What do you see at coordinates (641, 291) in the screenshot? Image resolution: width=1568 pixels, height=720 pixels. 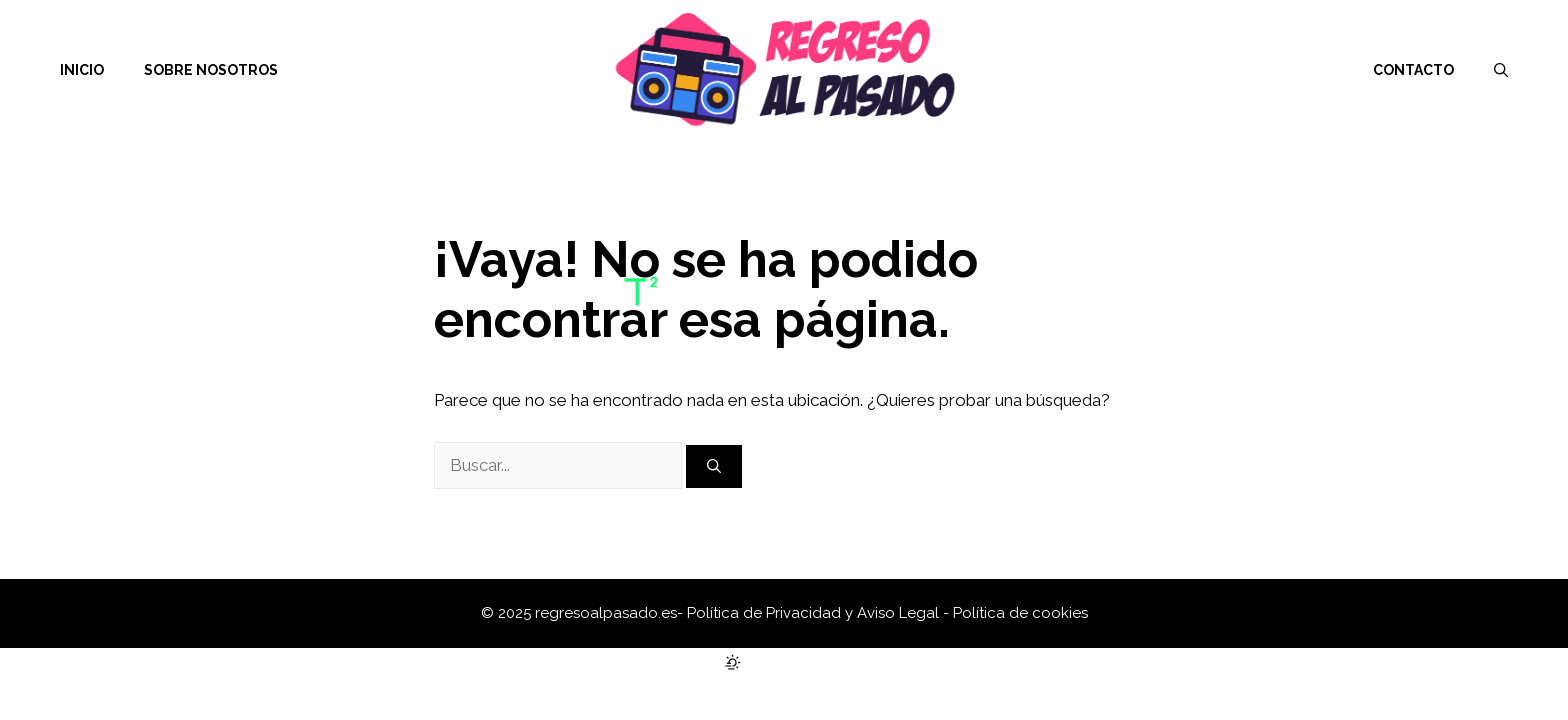 I see `format text as superscript` at bounding box center [641, 291].